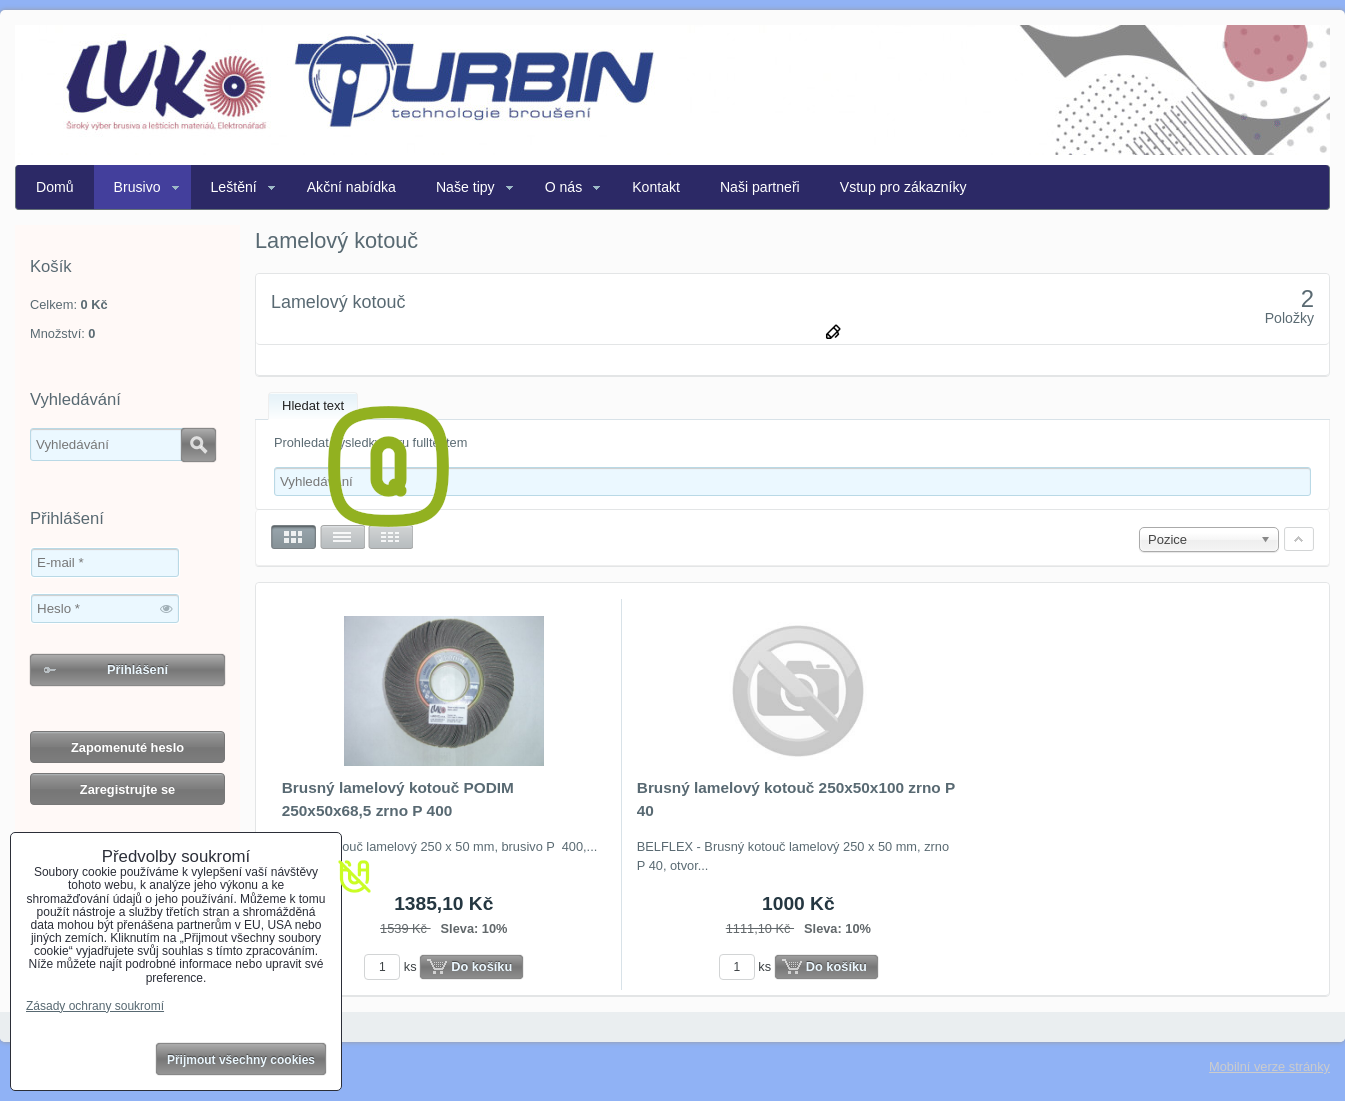 The height and width of the screenshot is (1101, 1345). What do you see at coordinates (833, 332) in the screenshot?
I see `edit or modify content` at bounding box center [833, 332].